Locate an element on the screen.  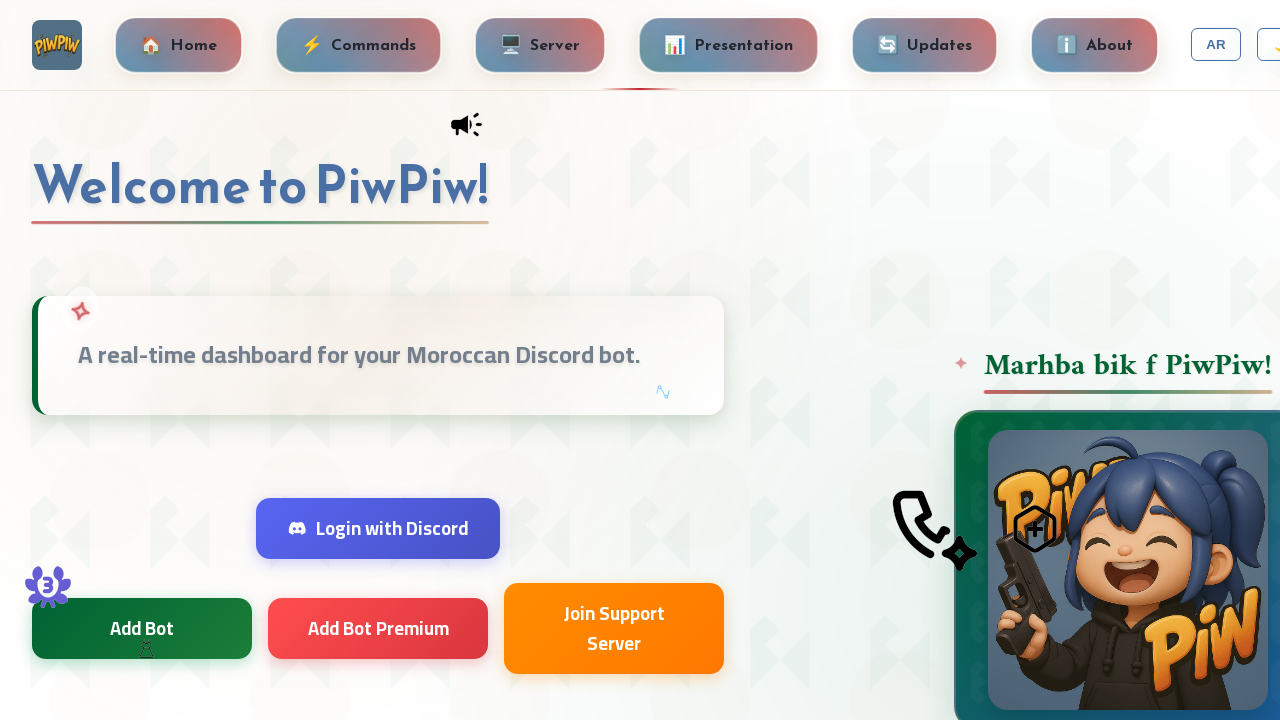
AI-powered calling or smart call features is located at coordinates (932, 526).